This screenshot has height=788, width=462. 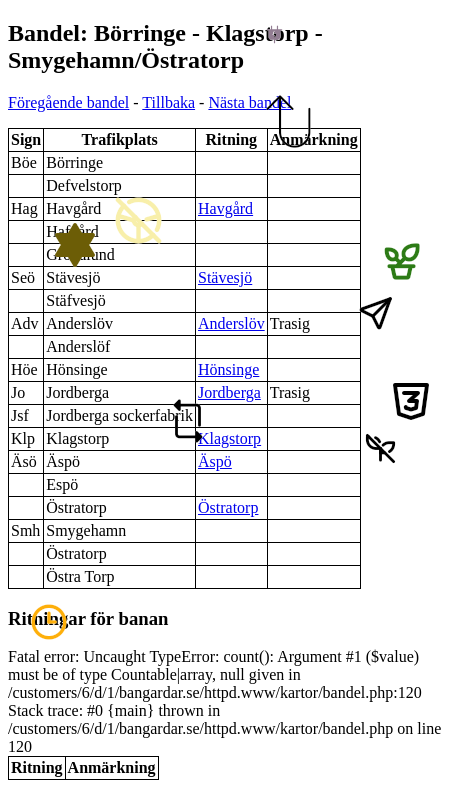 What do you see at coordinates (380, 448) in the screenshot?
I see `disable plant or garden tracking` at bounding box center [380, 448].